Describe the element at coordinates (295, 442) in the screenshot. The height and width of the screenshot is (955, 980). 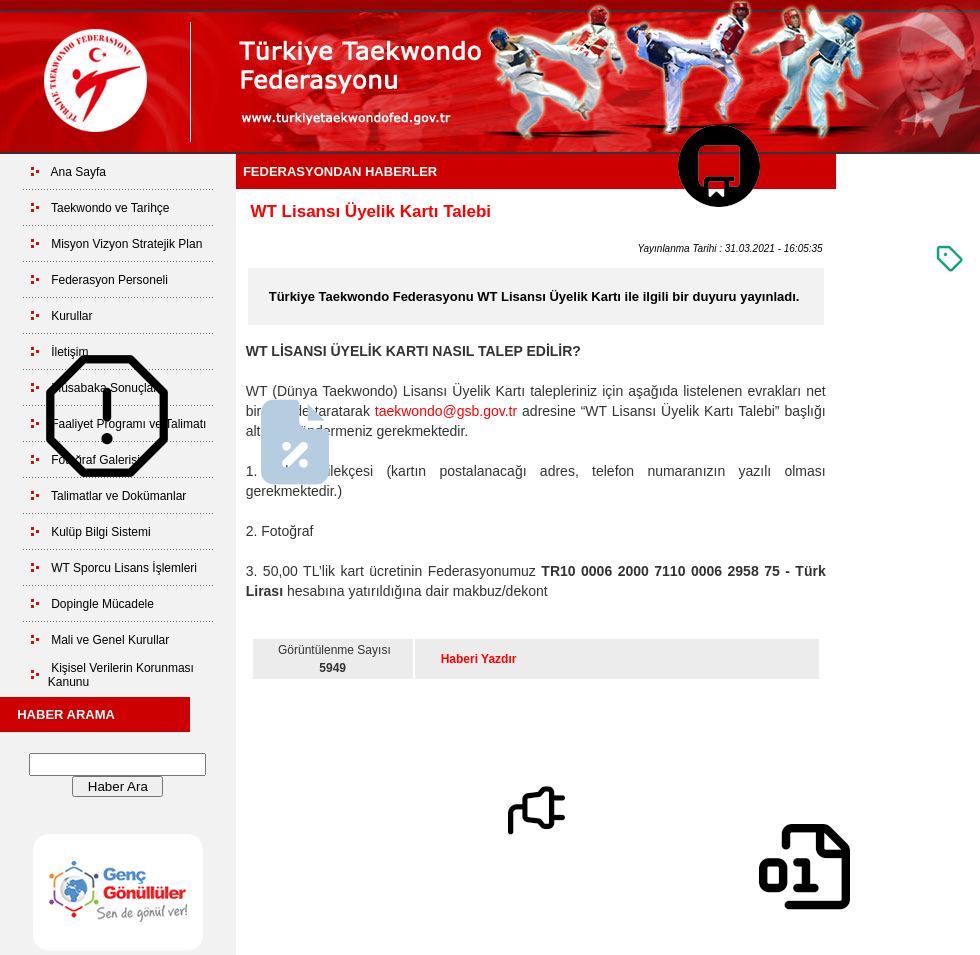
I see `view document with percentage or discount details` at that location.